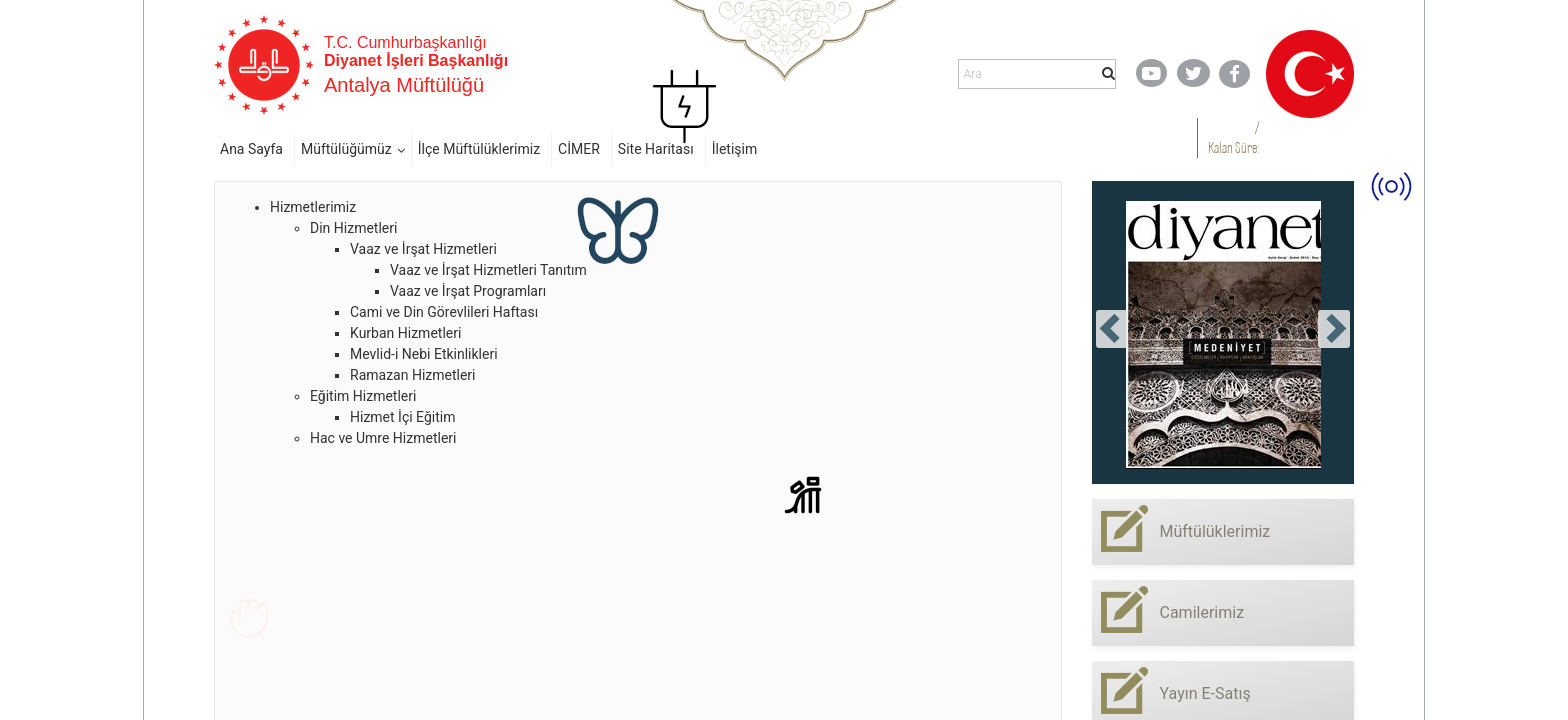 Image resolution: width=1568 pixels, height=720 pixels. I want to click on browse amusement park attractions, so click(803, 495).